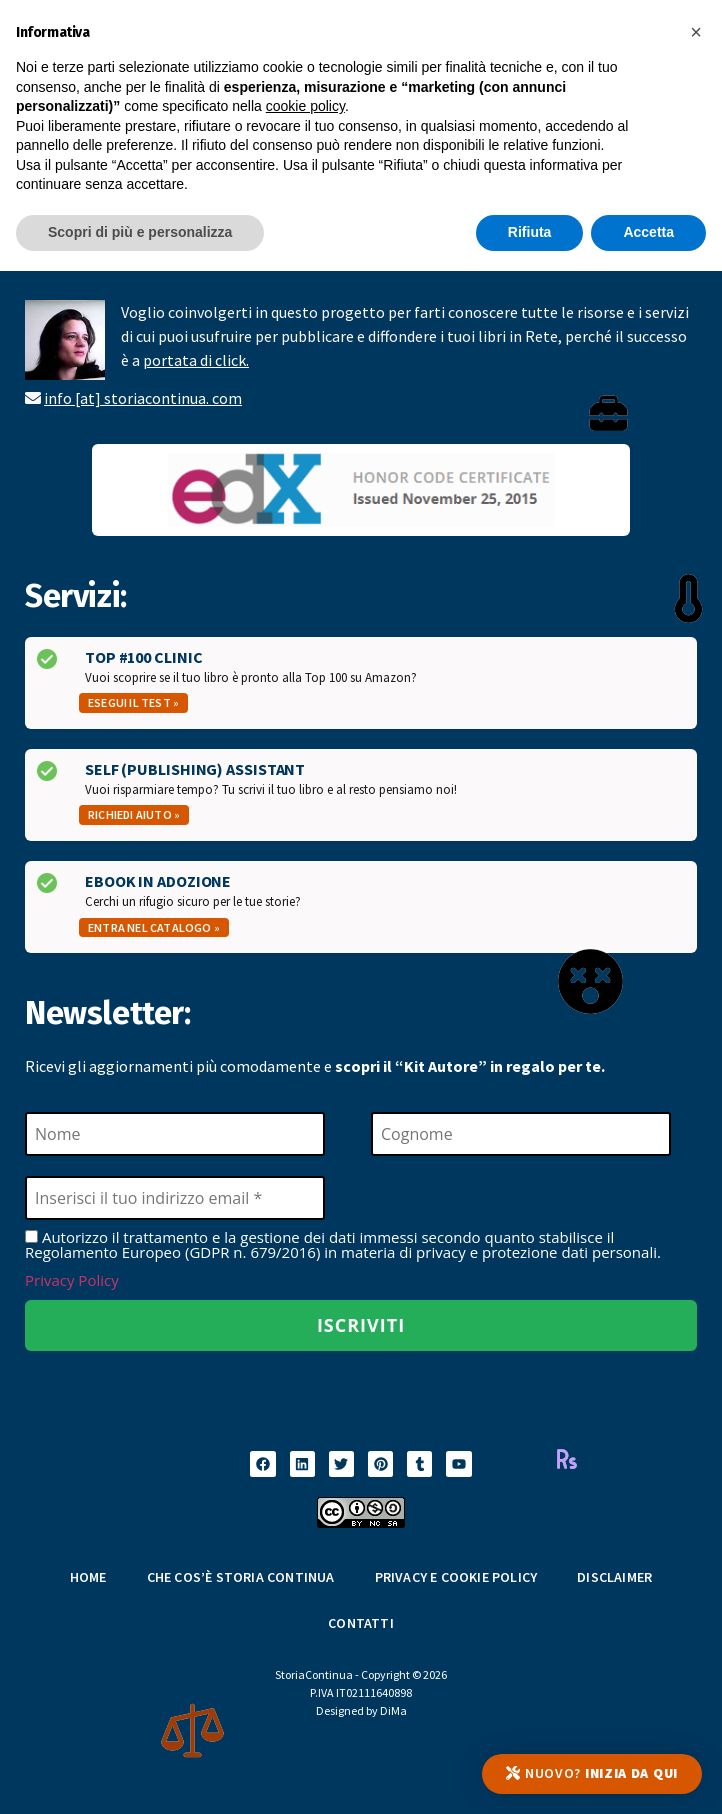  What do you see at coordinates (688, 598) in the screenshot?
I see `indicates high temperature or maximum heat level` at bounding box center [688, 598].